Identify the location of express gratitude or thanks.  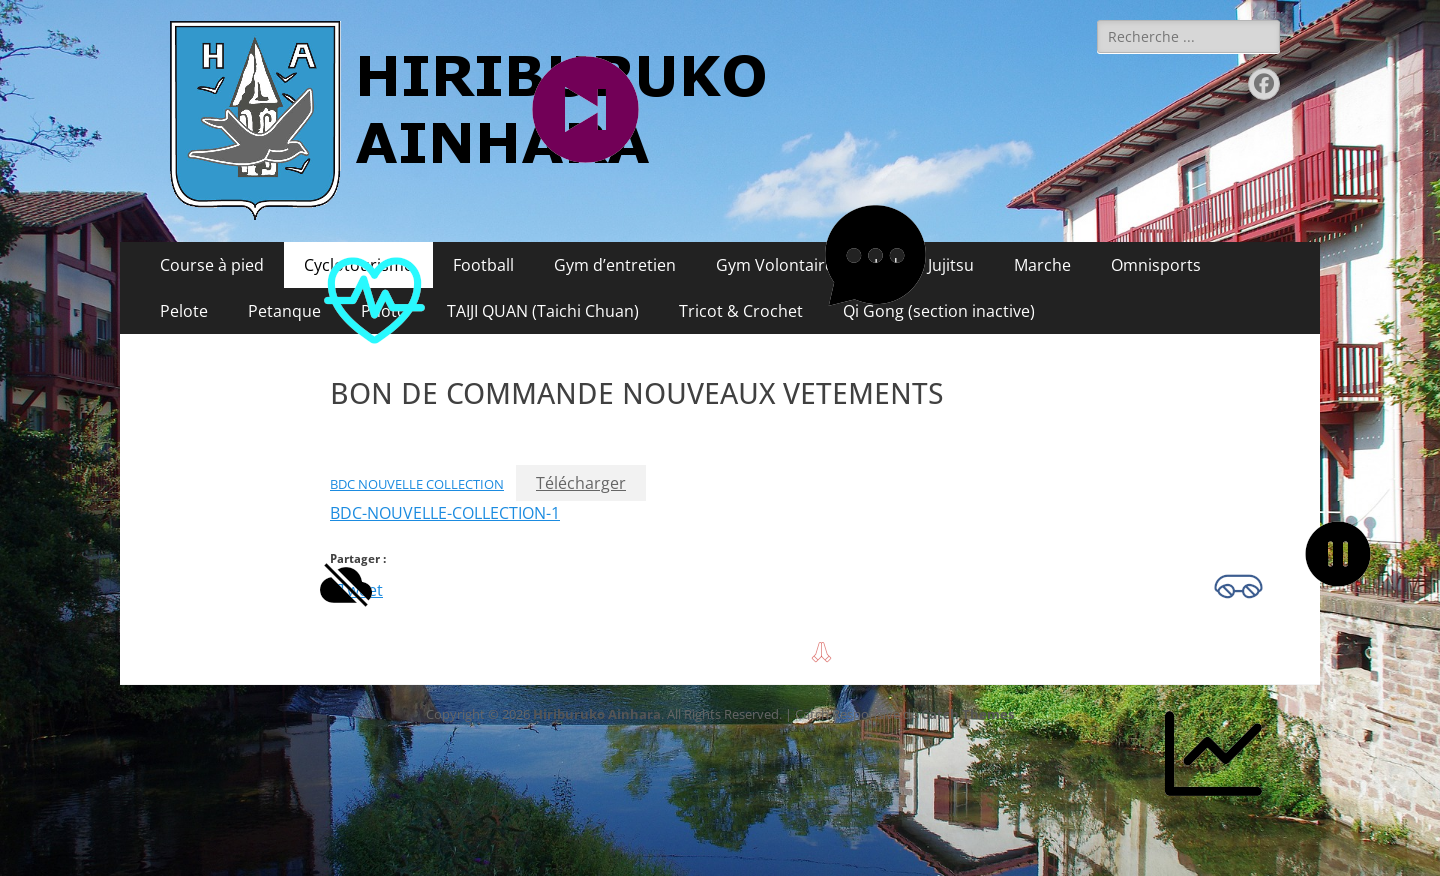
(821, 652).